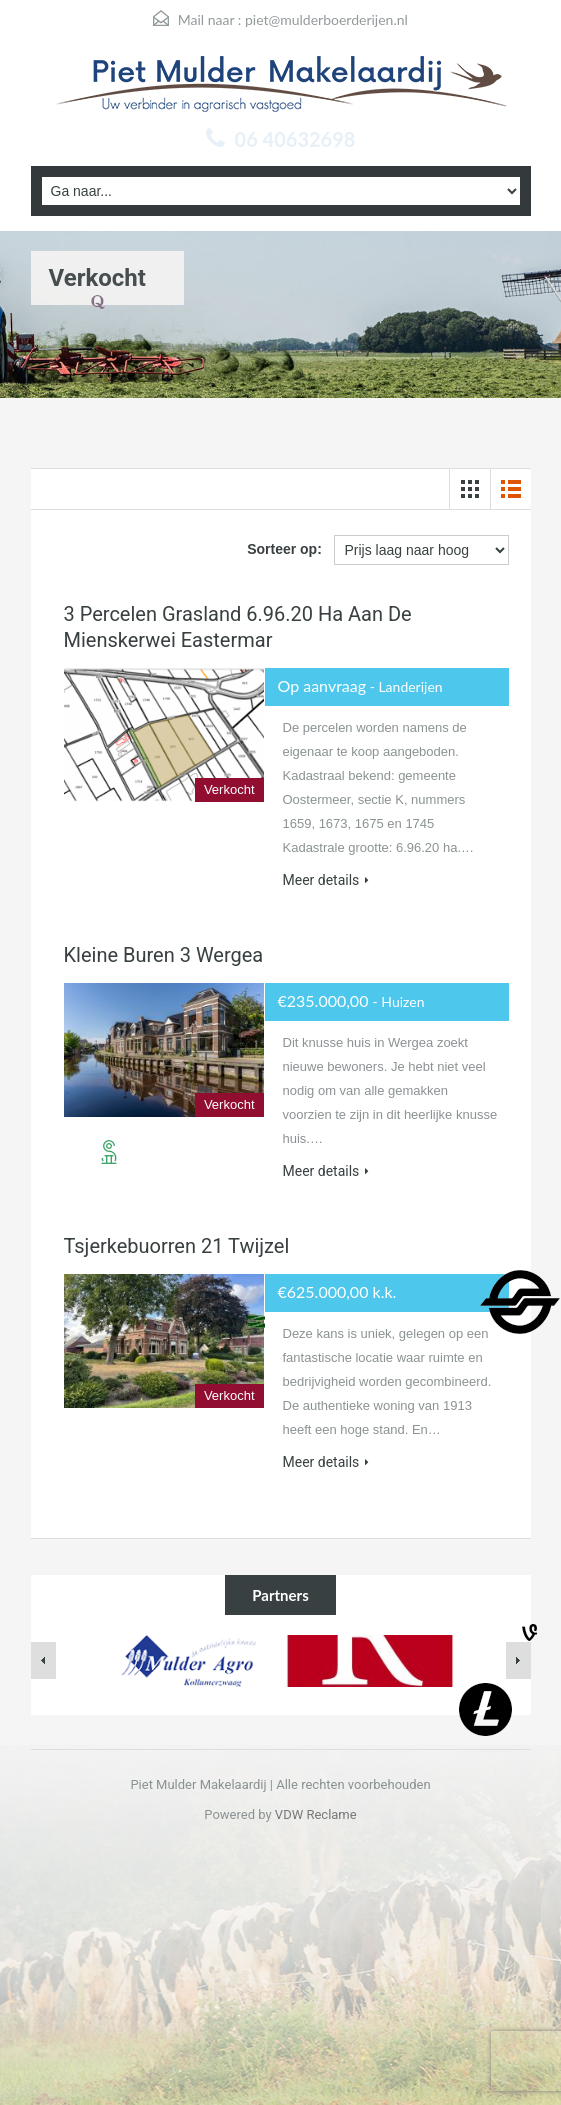 This screenshot has width=561, height=2105. I want to click on vine app logo, so click(529, 1632).